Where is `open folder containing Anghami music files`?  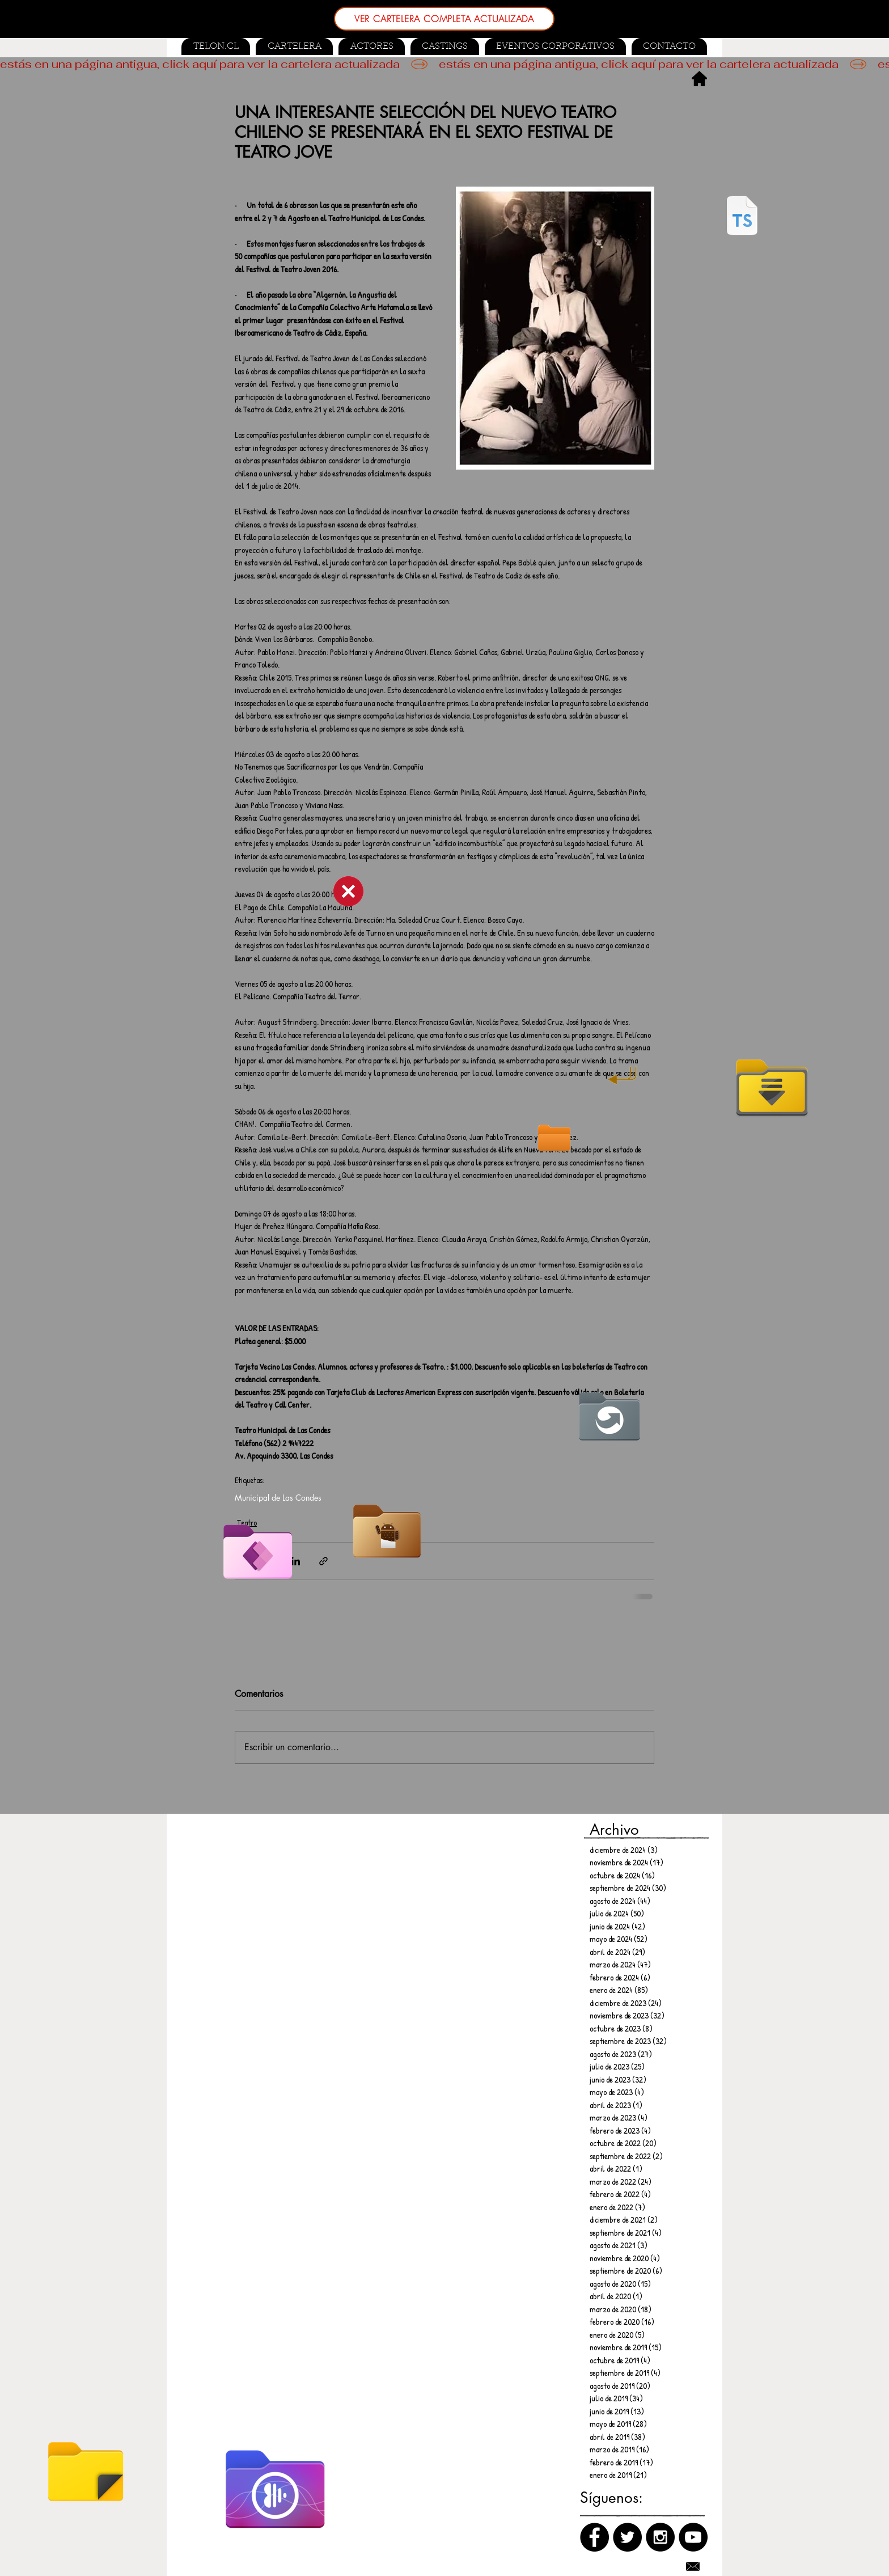 open folder containing Anghami music files is located at coordinates (274, 2491).